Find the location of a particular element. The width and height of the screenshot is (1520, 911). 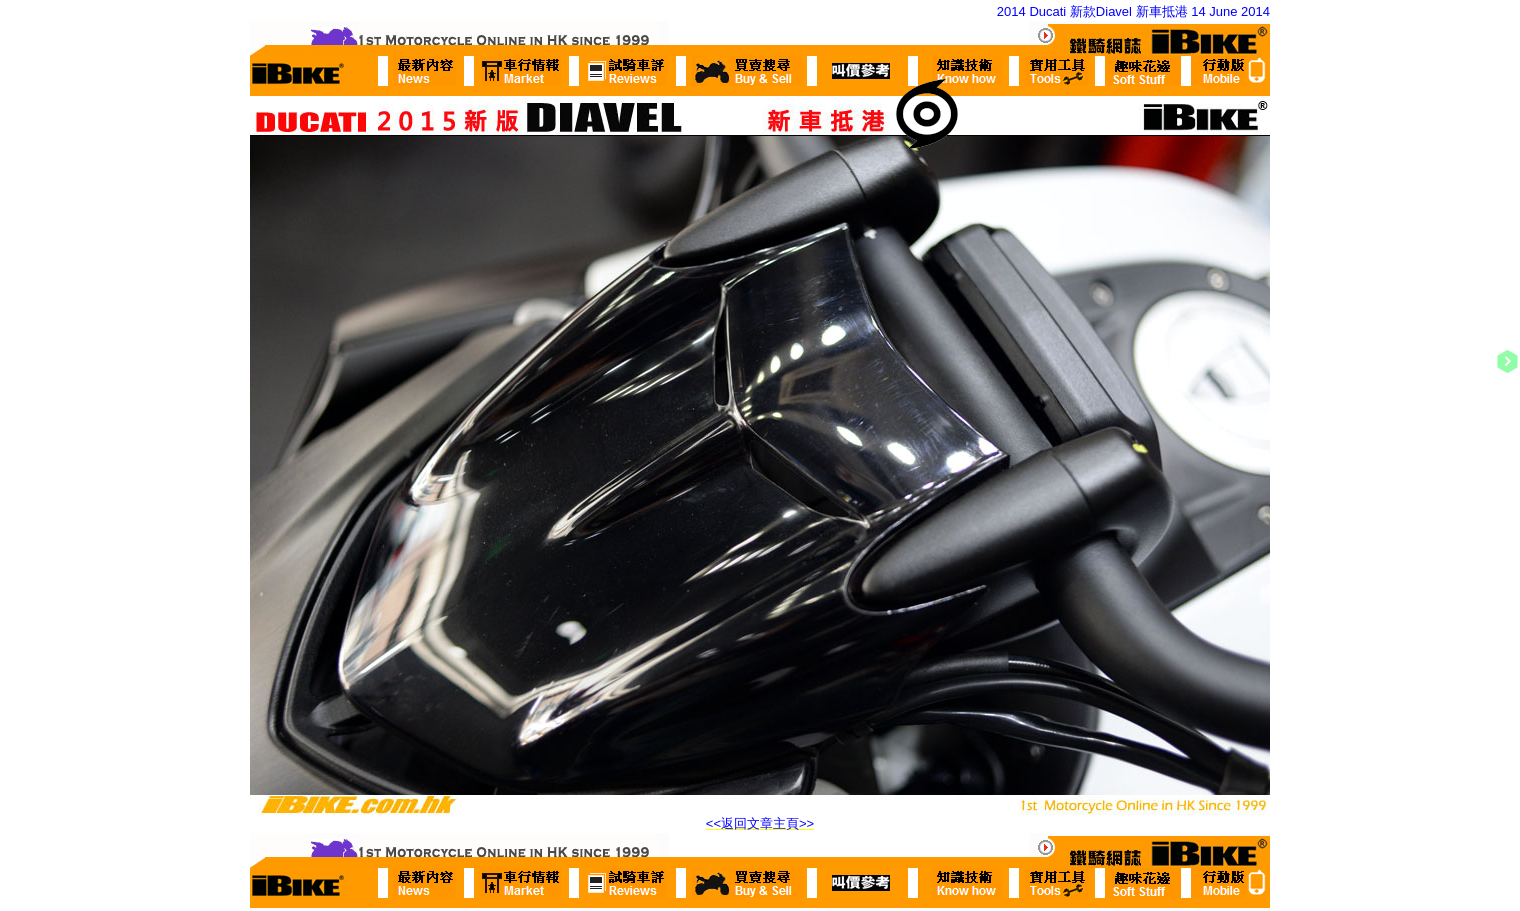

buddy CI/CD platform logo is located at coordinates (1507, 361).